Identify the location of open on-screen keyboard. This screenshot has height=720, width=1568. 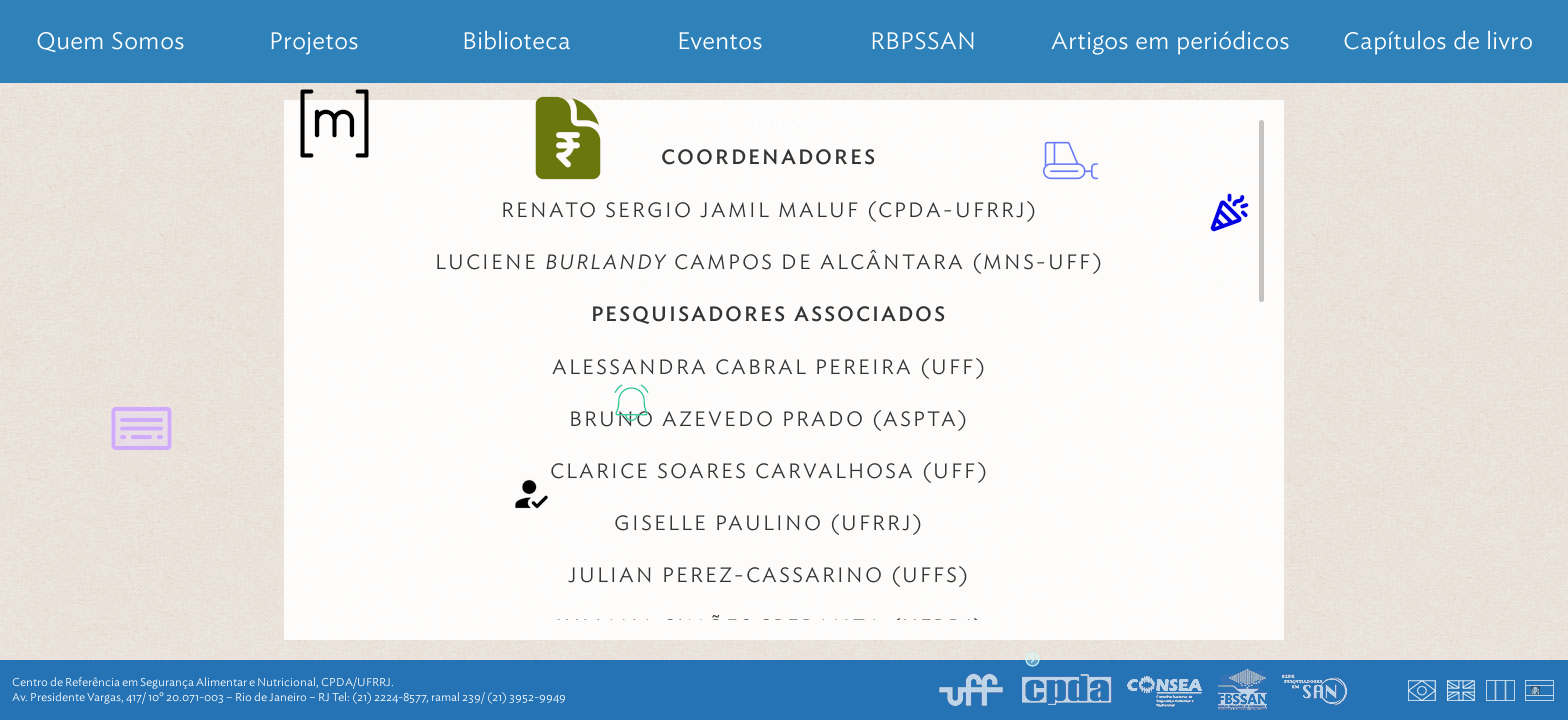
(141, 428).